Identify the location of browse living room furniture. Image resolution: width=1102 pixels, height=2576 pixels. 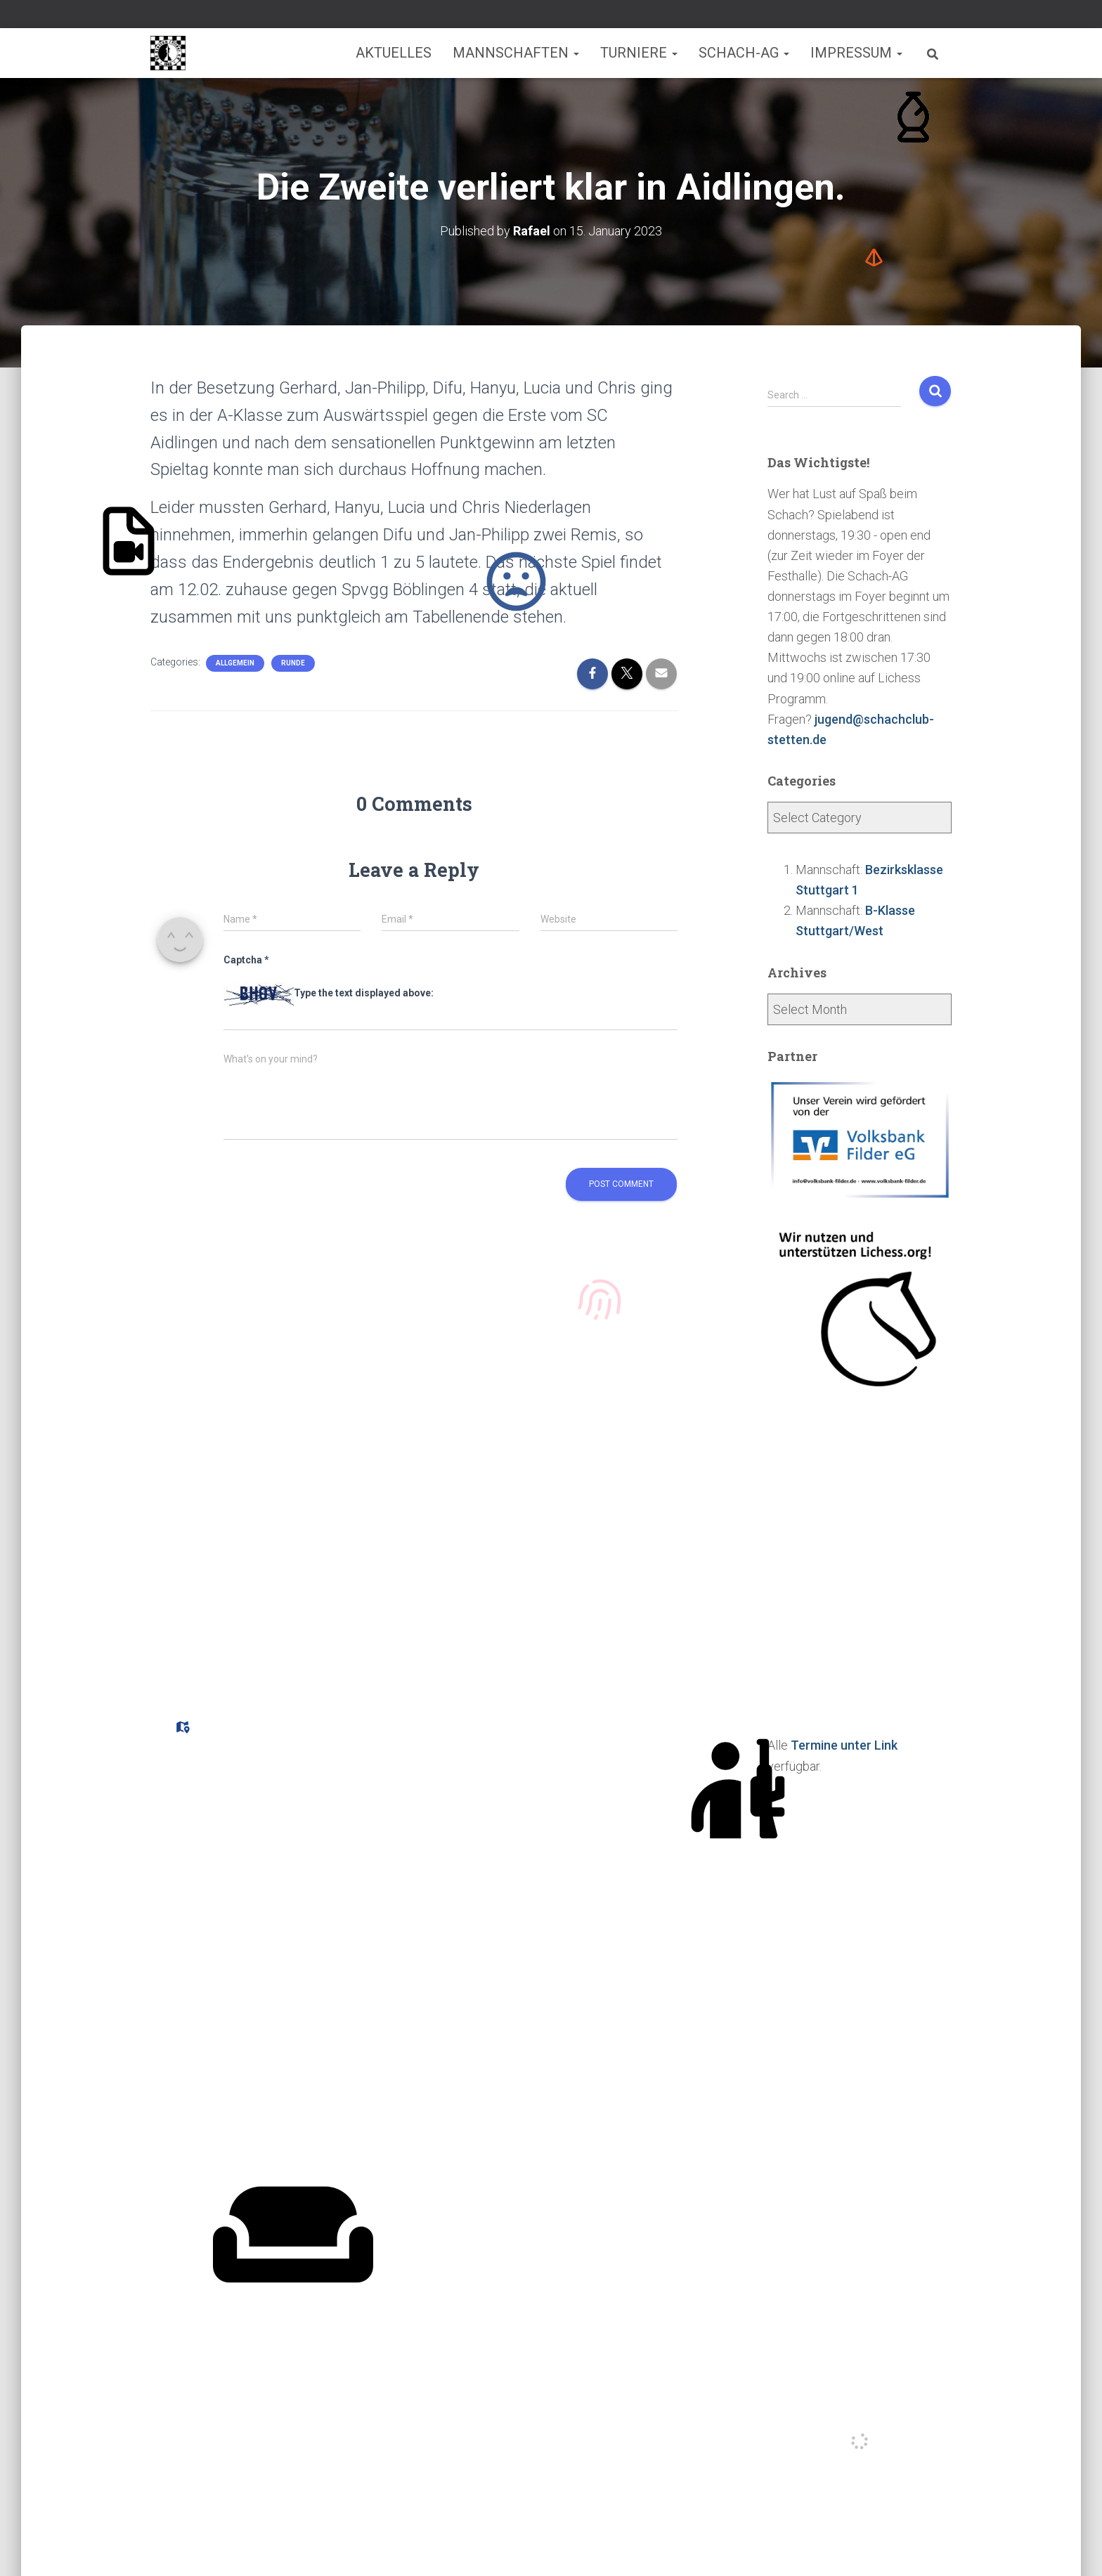
(293, 2235).